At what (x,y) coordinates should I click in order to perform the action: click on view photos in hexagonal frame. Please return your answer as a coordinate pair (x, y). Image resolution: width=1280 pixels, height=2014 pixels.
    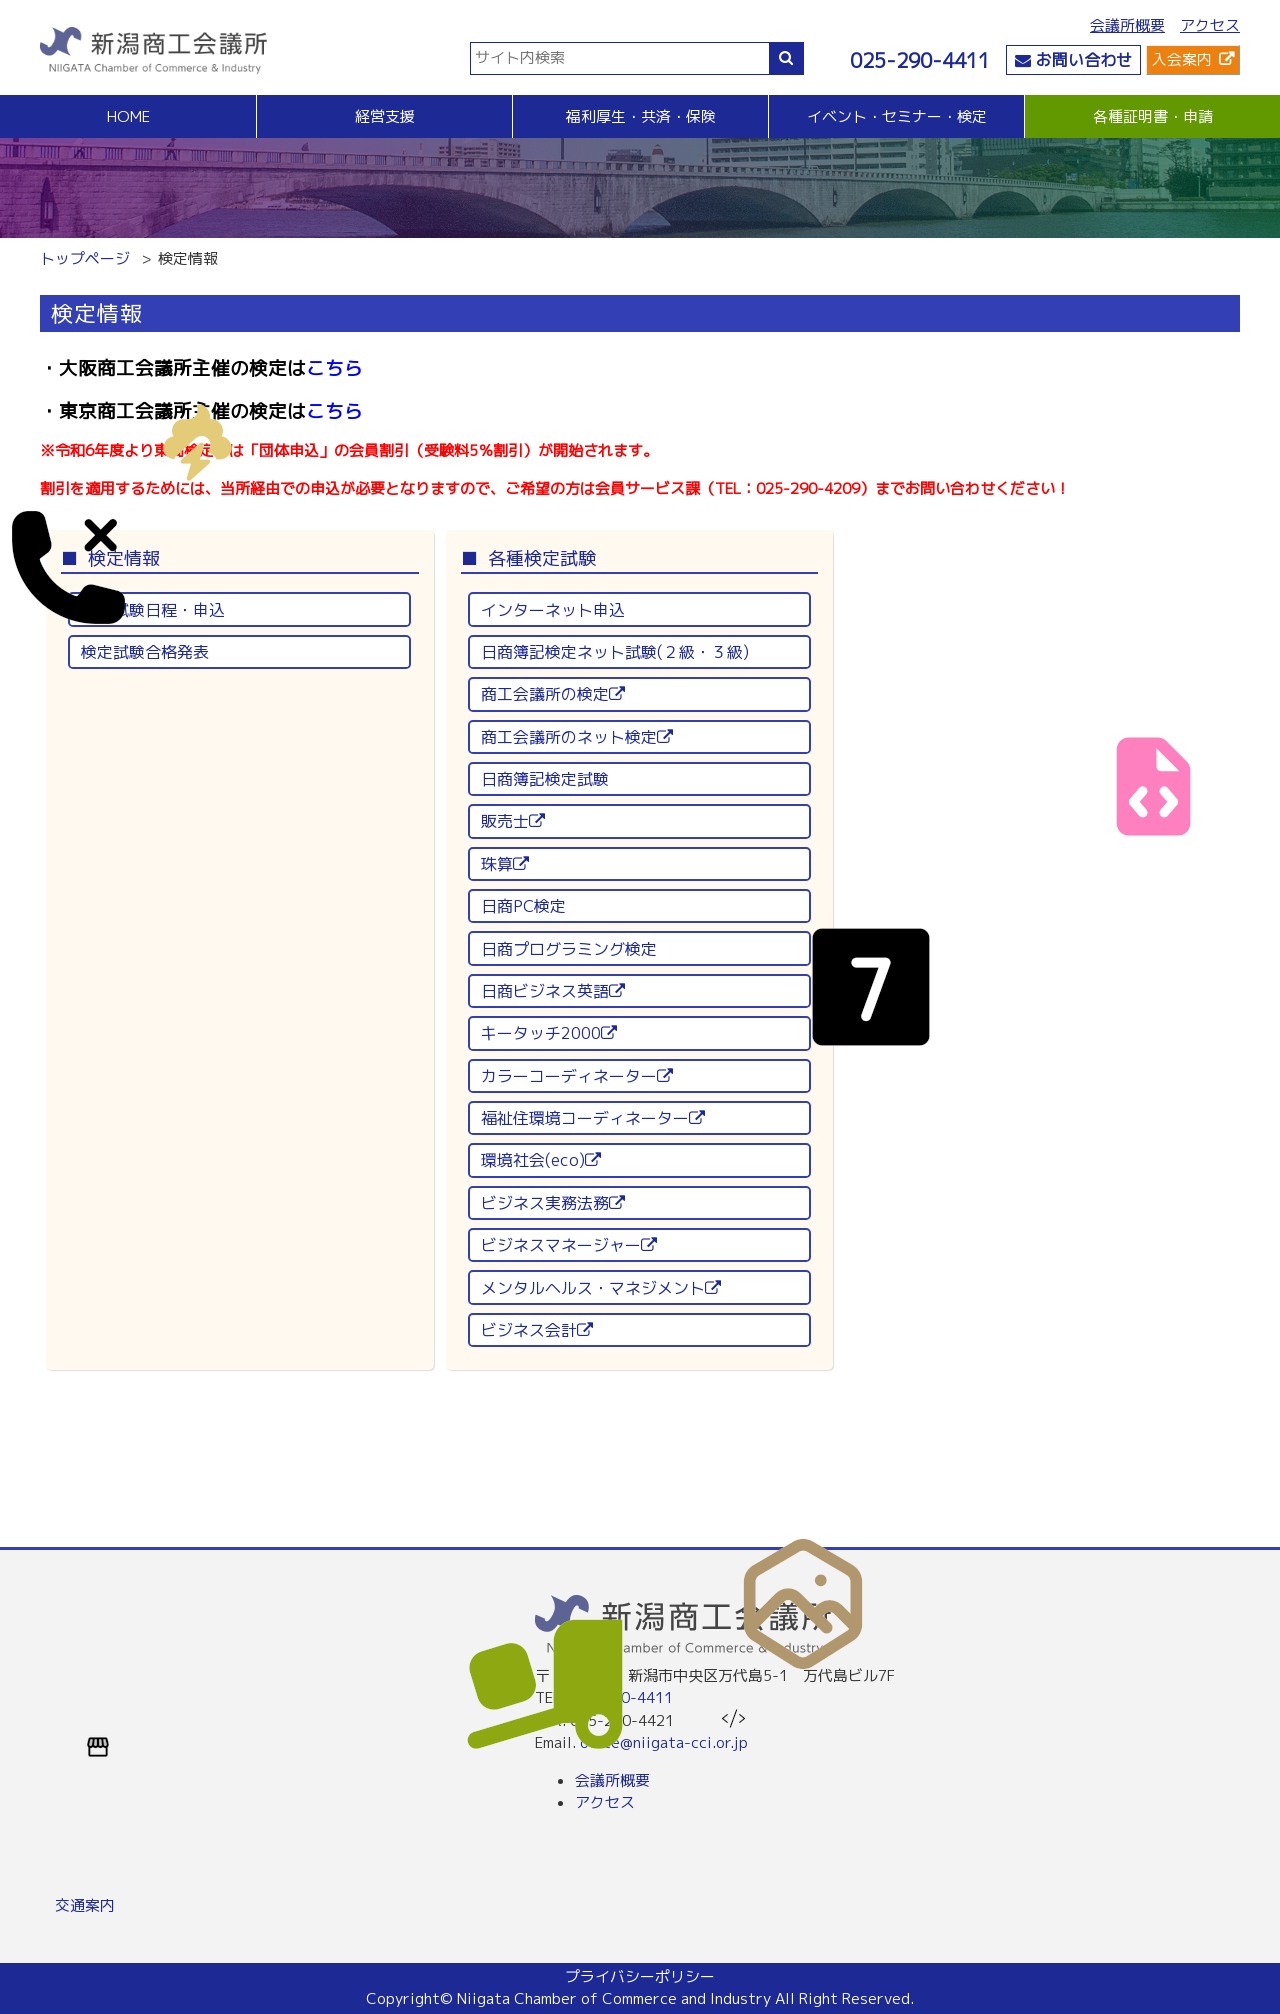
    Looking at the image, I should click on (803, 1604).